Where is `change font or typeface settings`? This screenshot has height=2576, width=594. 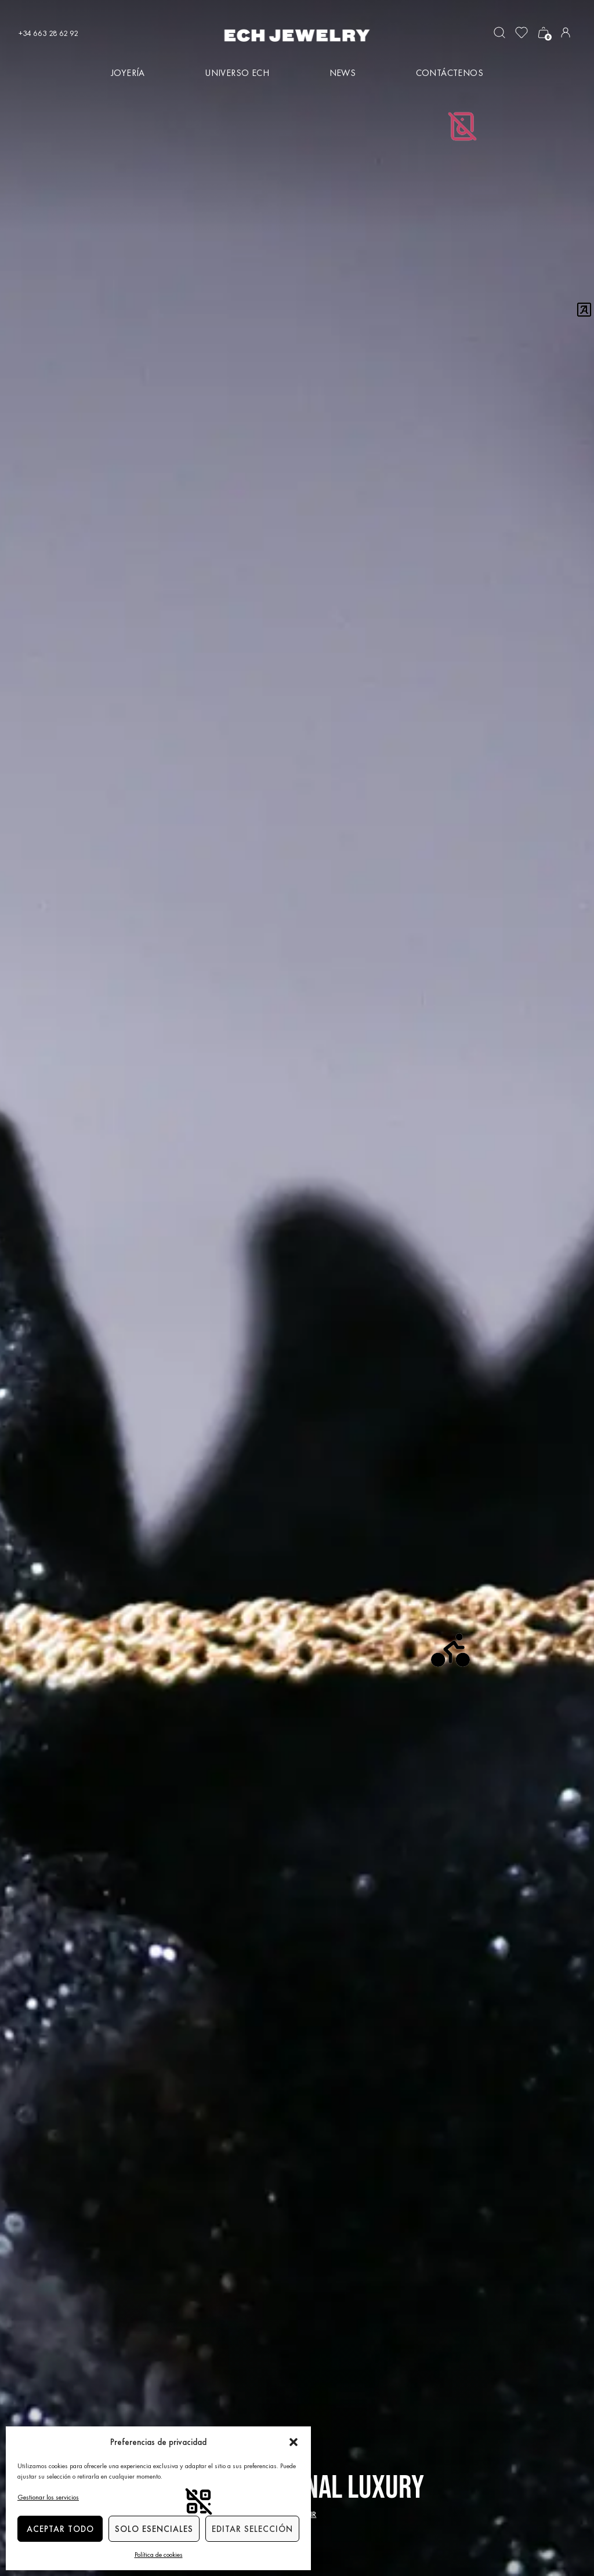 change font or typeface settings is located at coordinates (584, 310).